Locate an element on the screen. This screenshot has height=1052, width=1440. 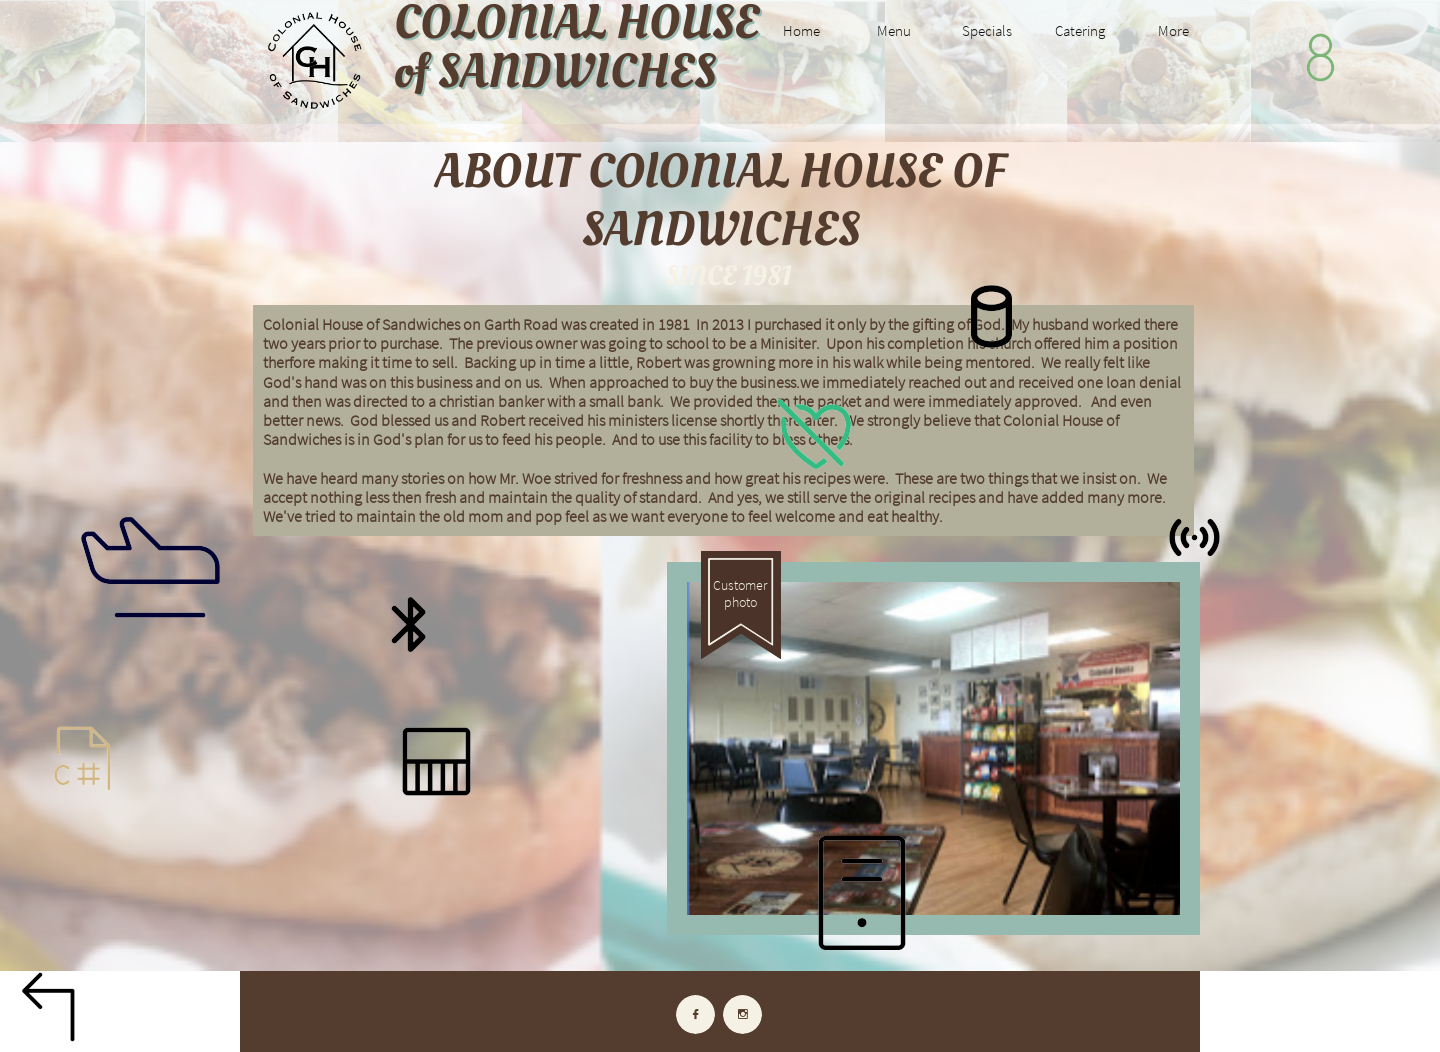
undo last action is located at coordinates (51, 1007).